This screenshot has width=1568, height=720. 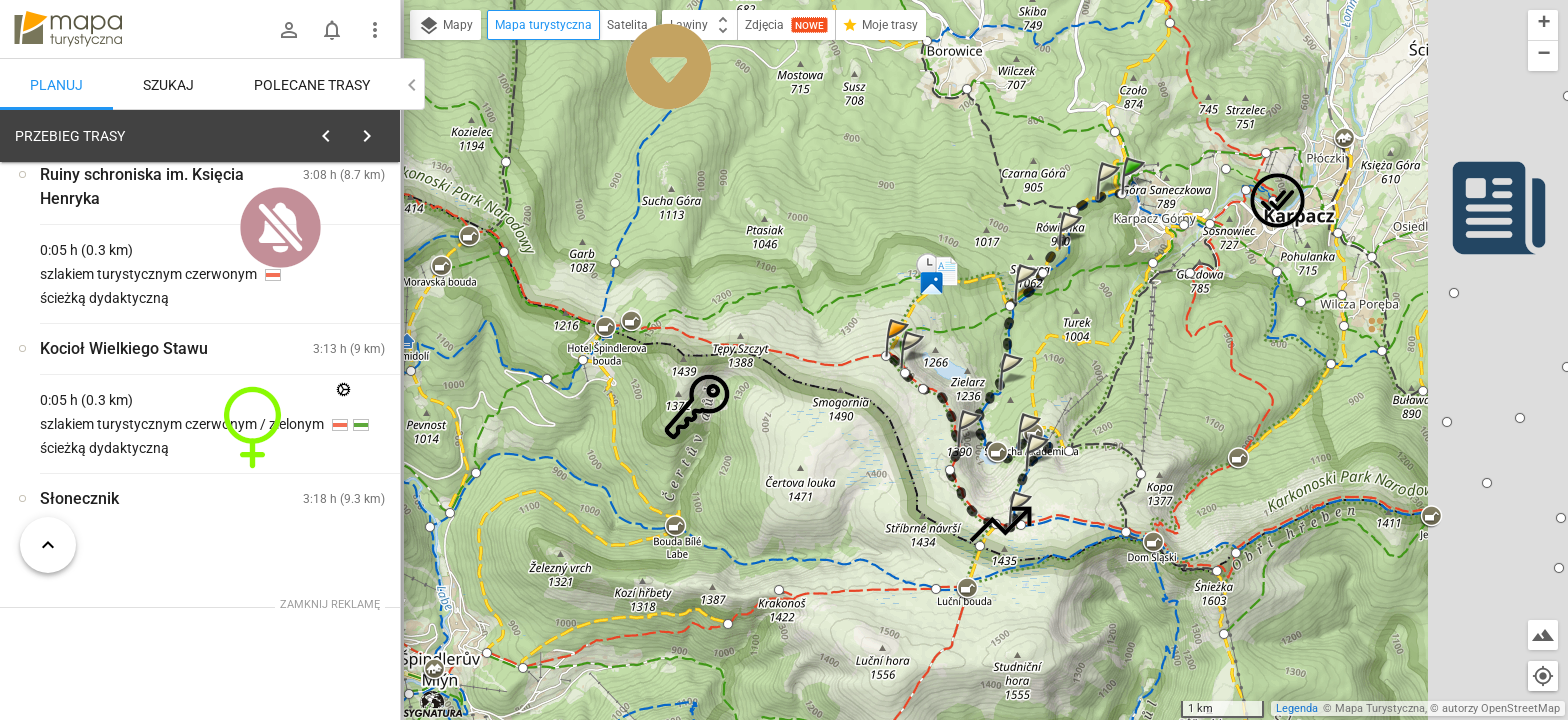 I want to click on access security or password settings, so click(x=697, y=407).